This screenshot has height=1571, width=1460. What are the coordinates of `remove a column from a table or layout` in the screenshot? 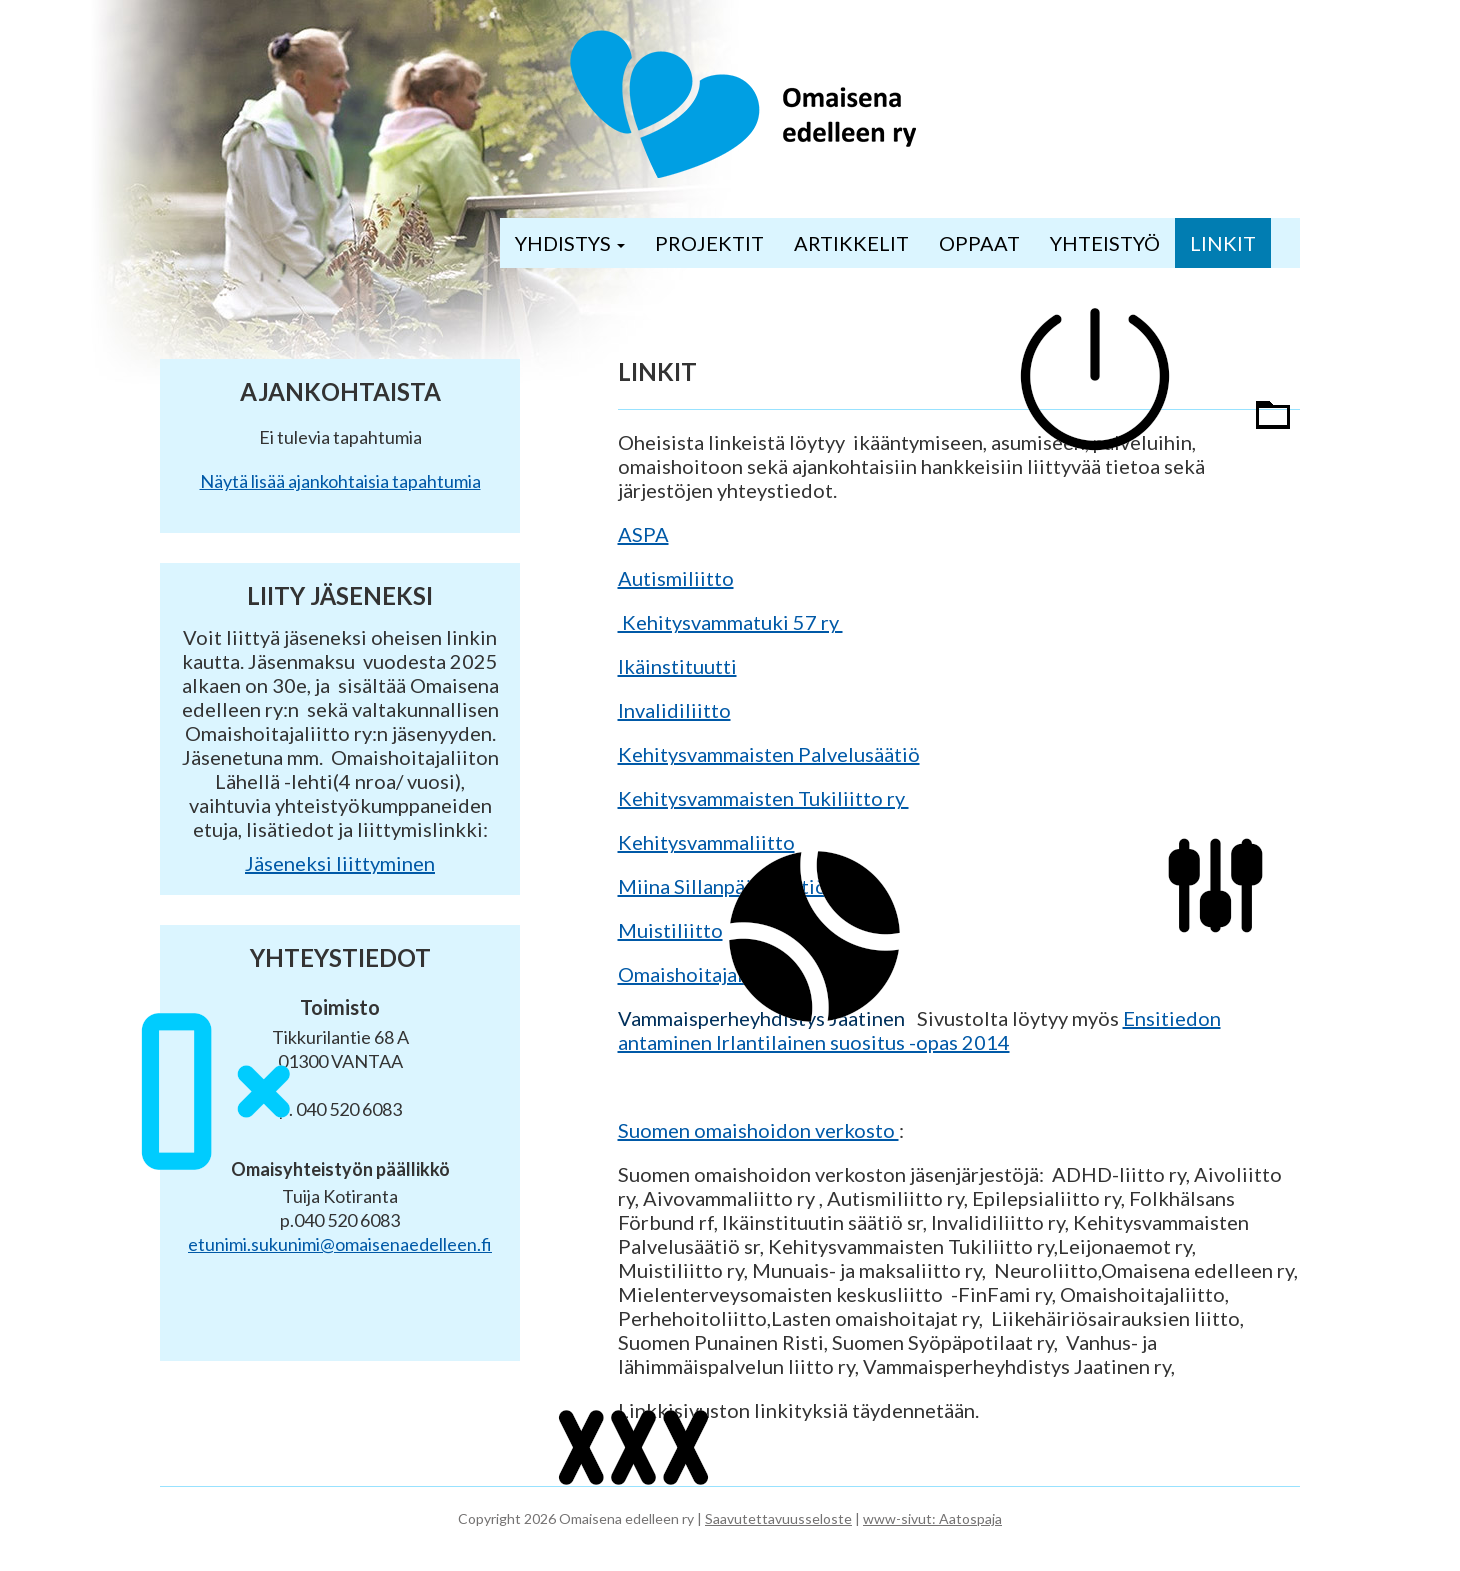 It's located at (211, 1091).